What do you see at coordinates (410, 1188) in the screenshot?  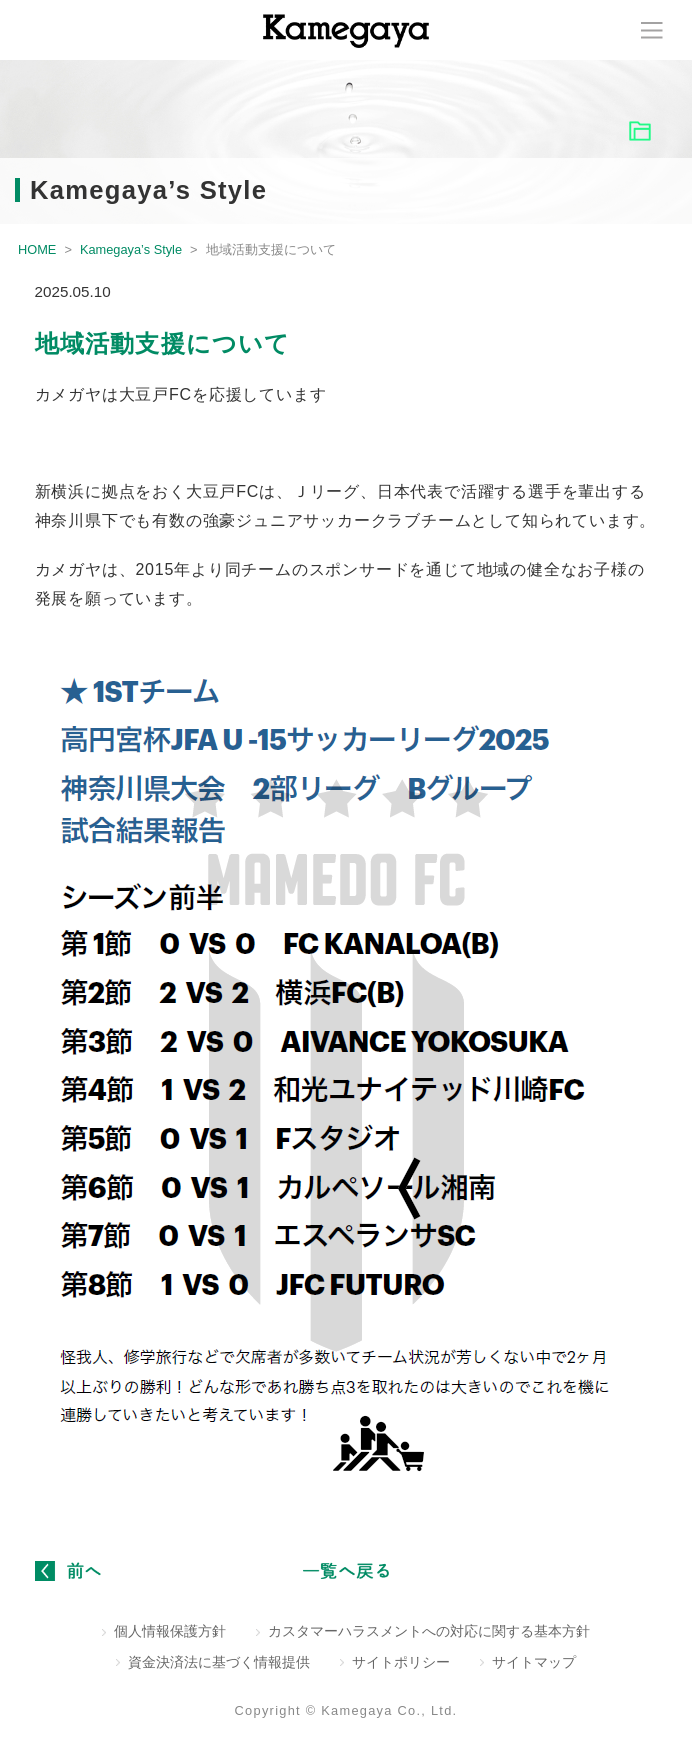 I see `go back to the previous screen` at bounding box center [410, 1188].